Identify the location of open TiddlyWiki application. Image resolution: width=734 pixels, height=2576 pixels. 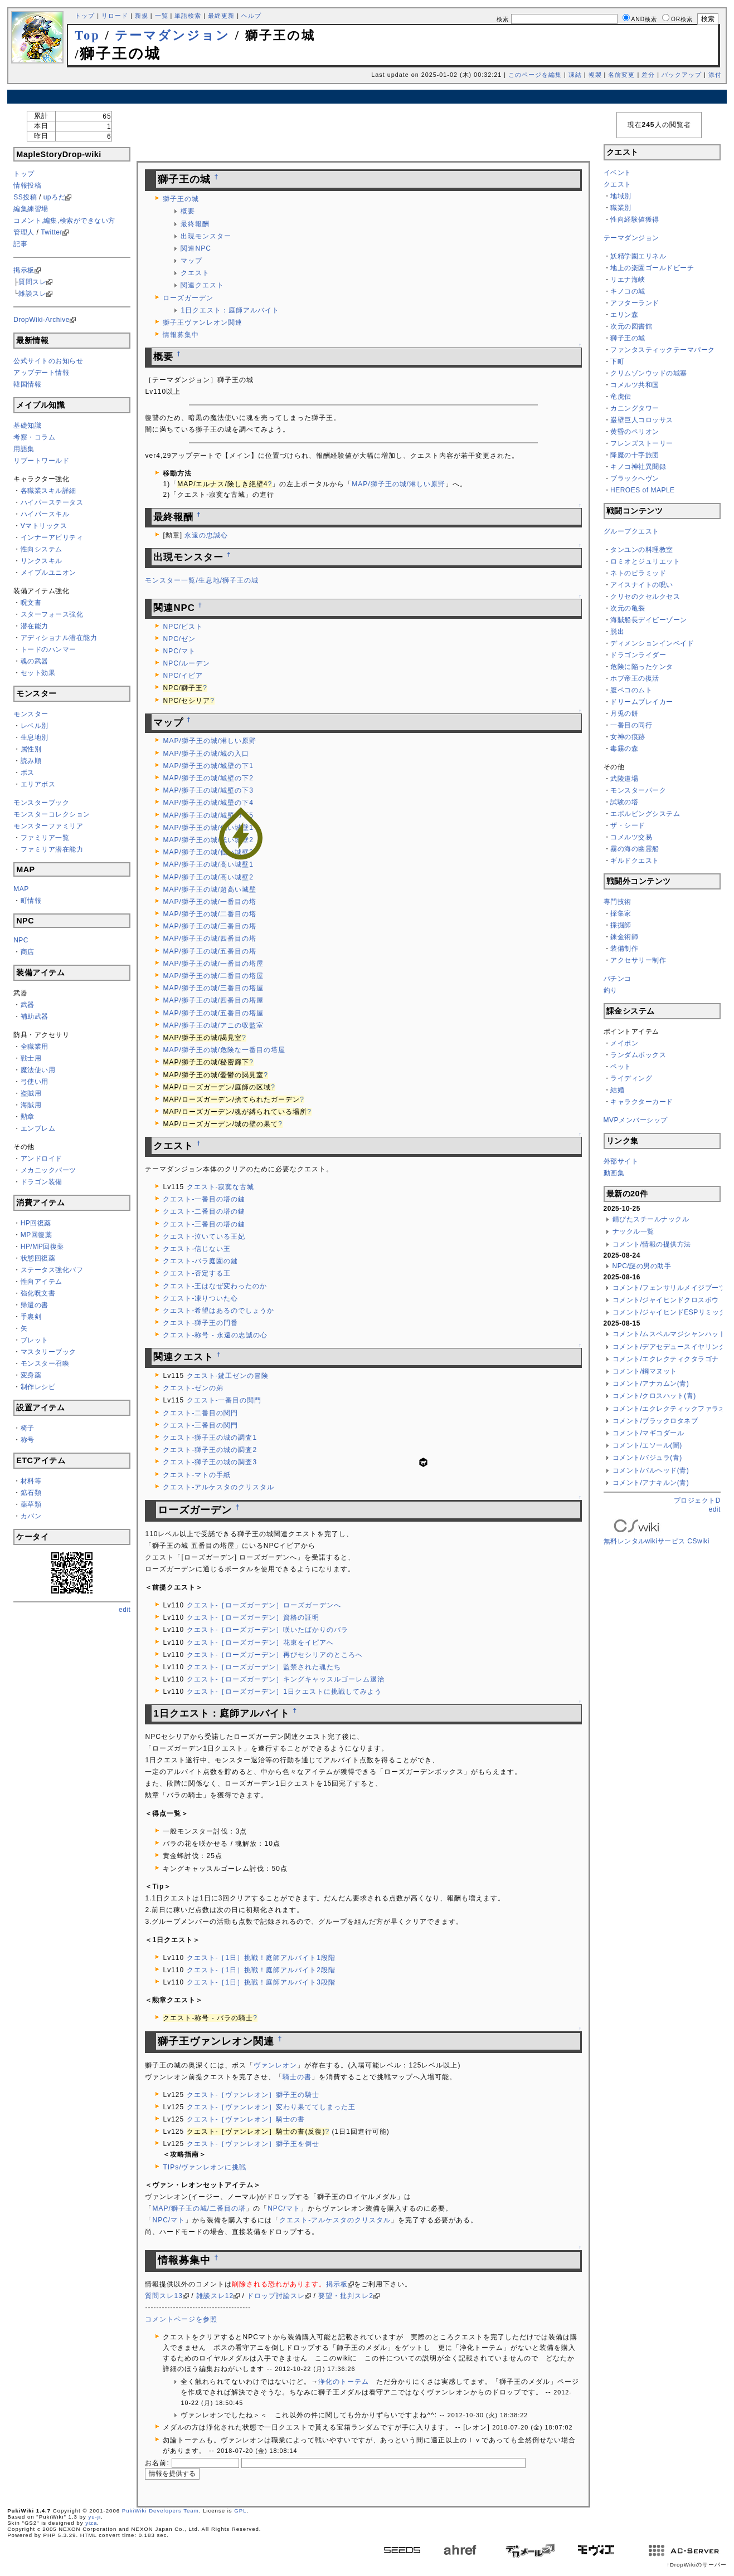
(423, 1462).